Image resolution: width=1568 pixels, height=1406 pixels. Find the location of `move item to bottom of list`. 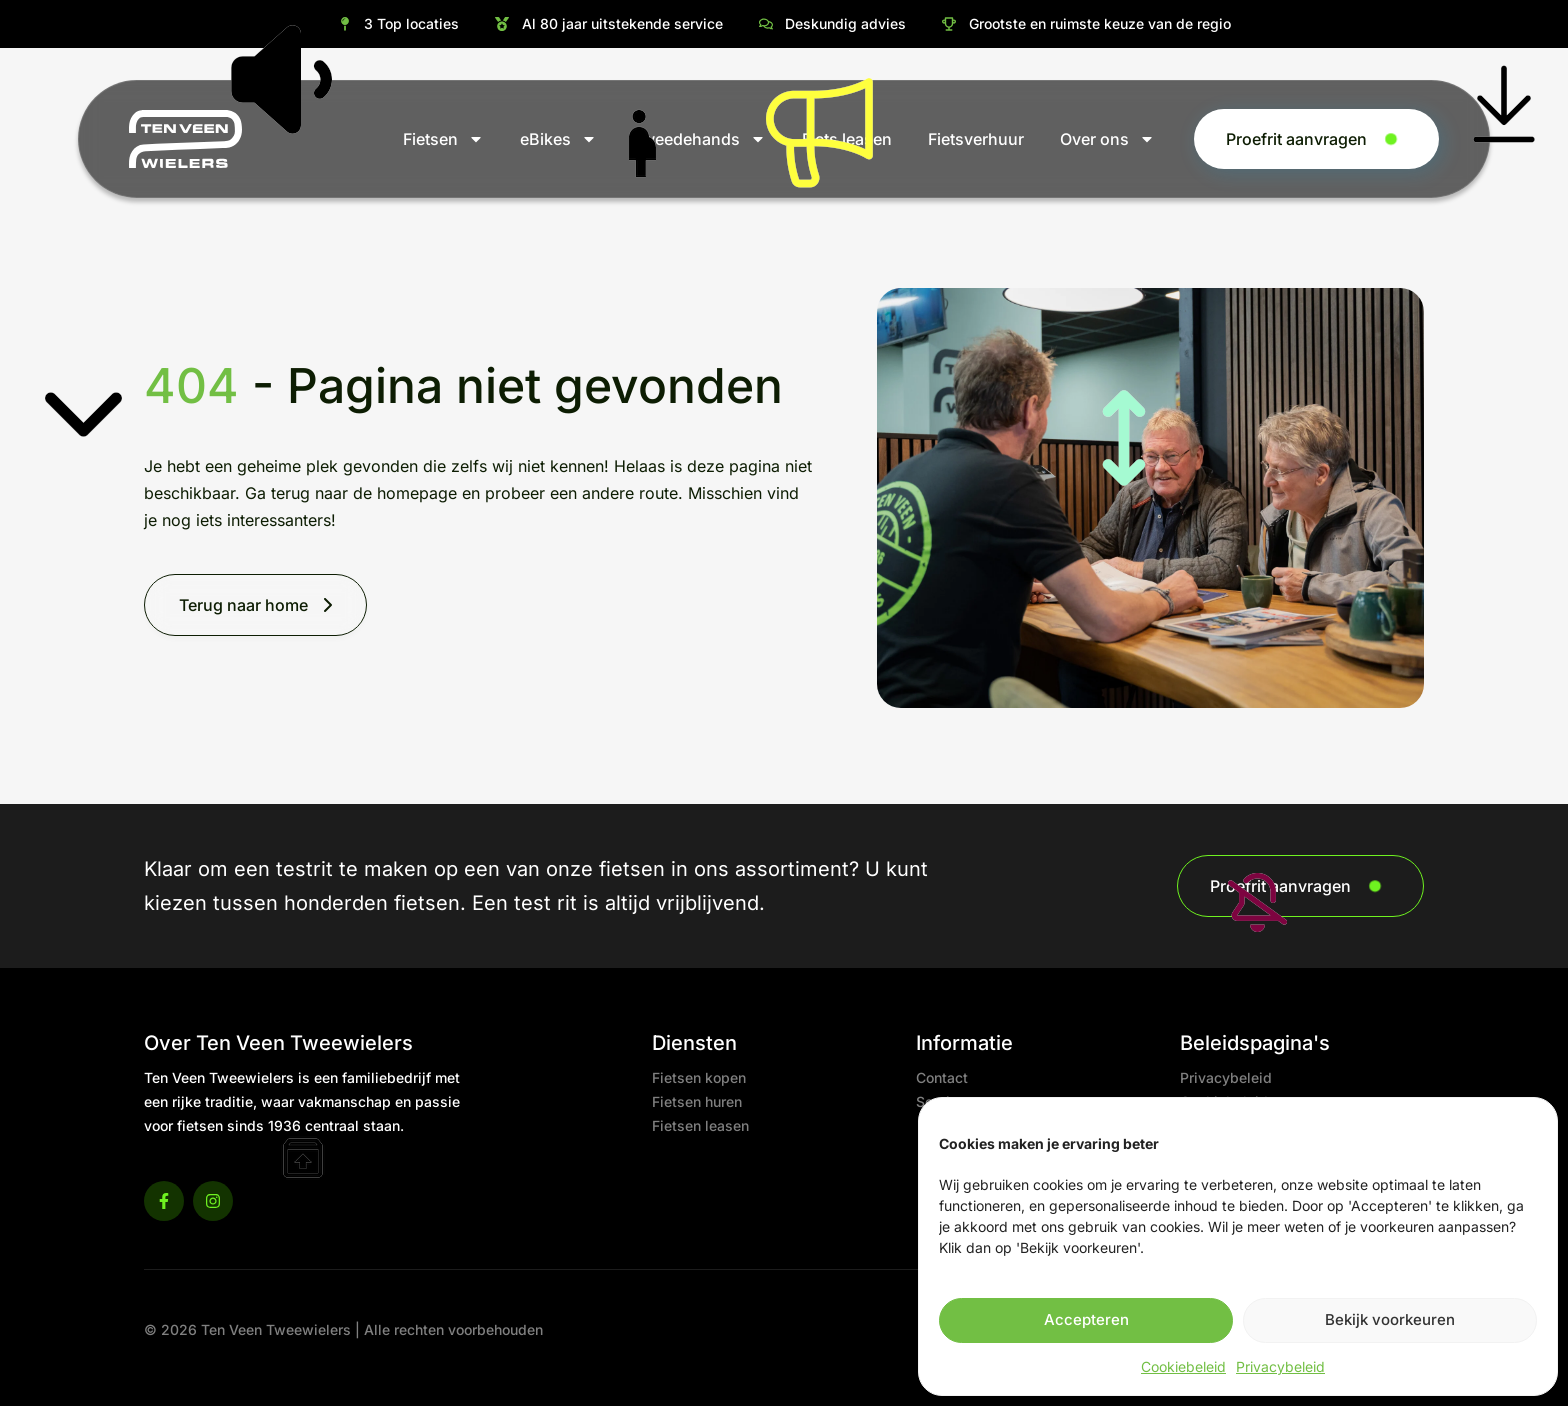

move item to bottom of list is located at coordinates (1504, 104).